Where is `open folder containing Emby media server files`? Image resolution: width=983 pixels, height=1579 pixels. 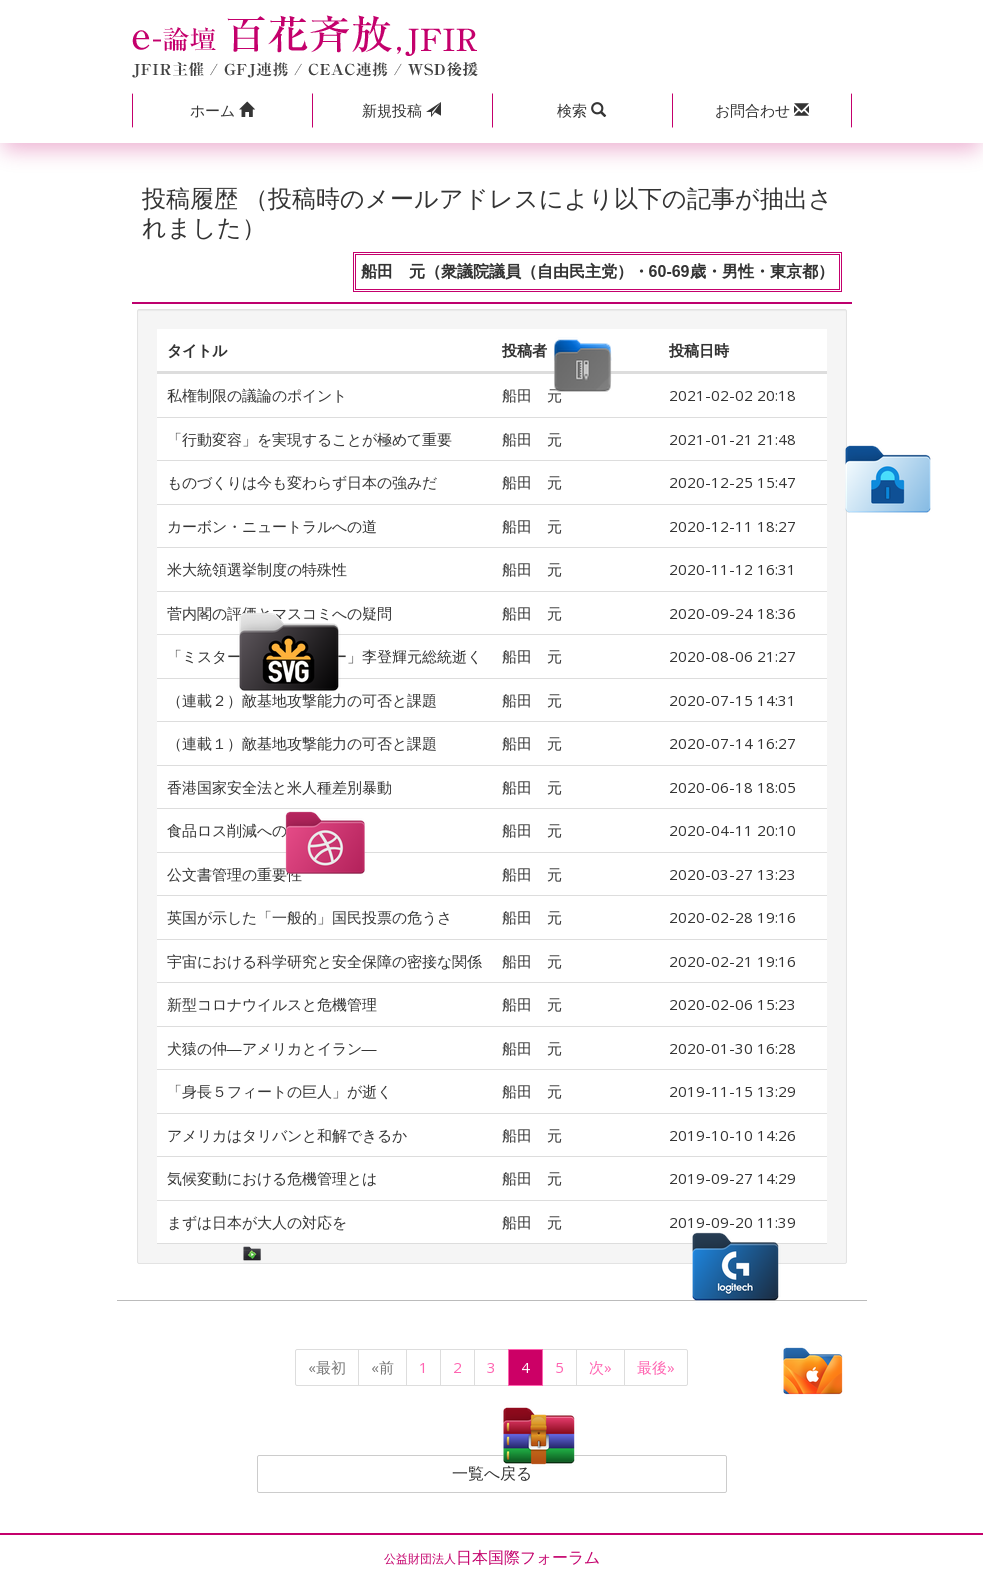 open folder containing Emby media server files is located at coordinates (252, 1254).